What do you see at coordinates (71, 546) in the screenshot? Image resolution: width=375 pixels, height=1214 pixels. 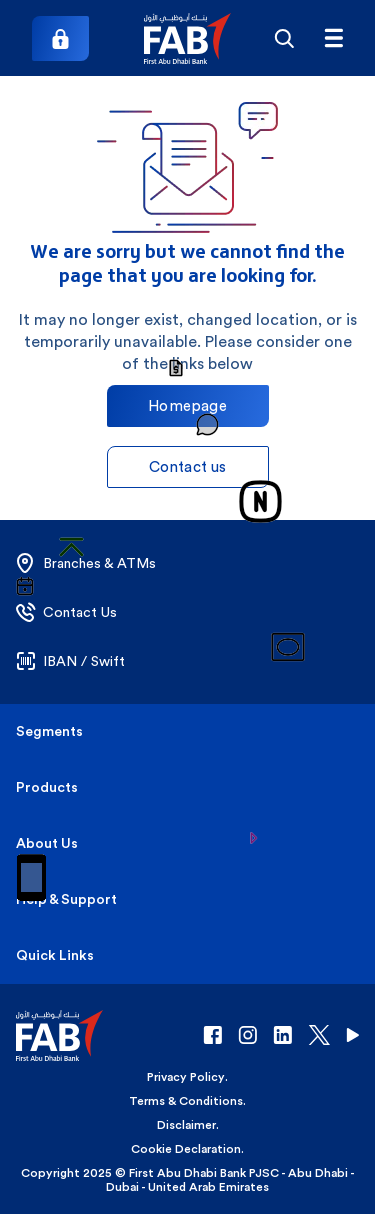 I see `collapse or minimize a section` at bounding box center [71, 546].